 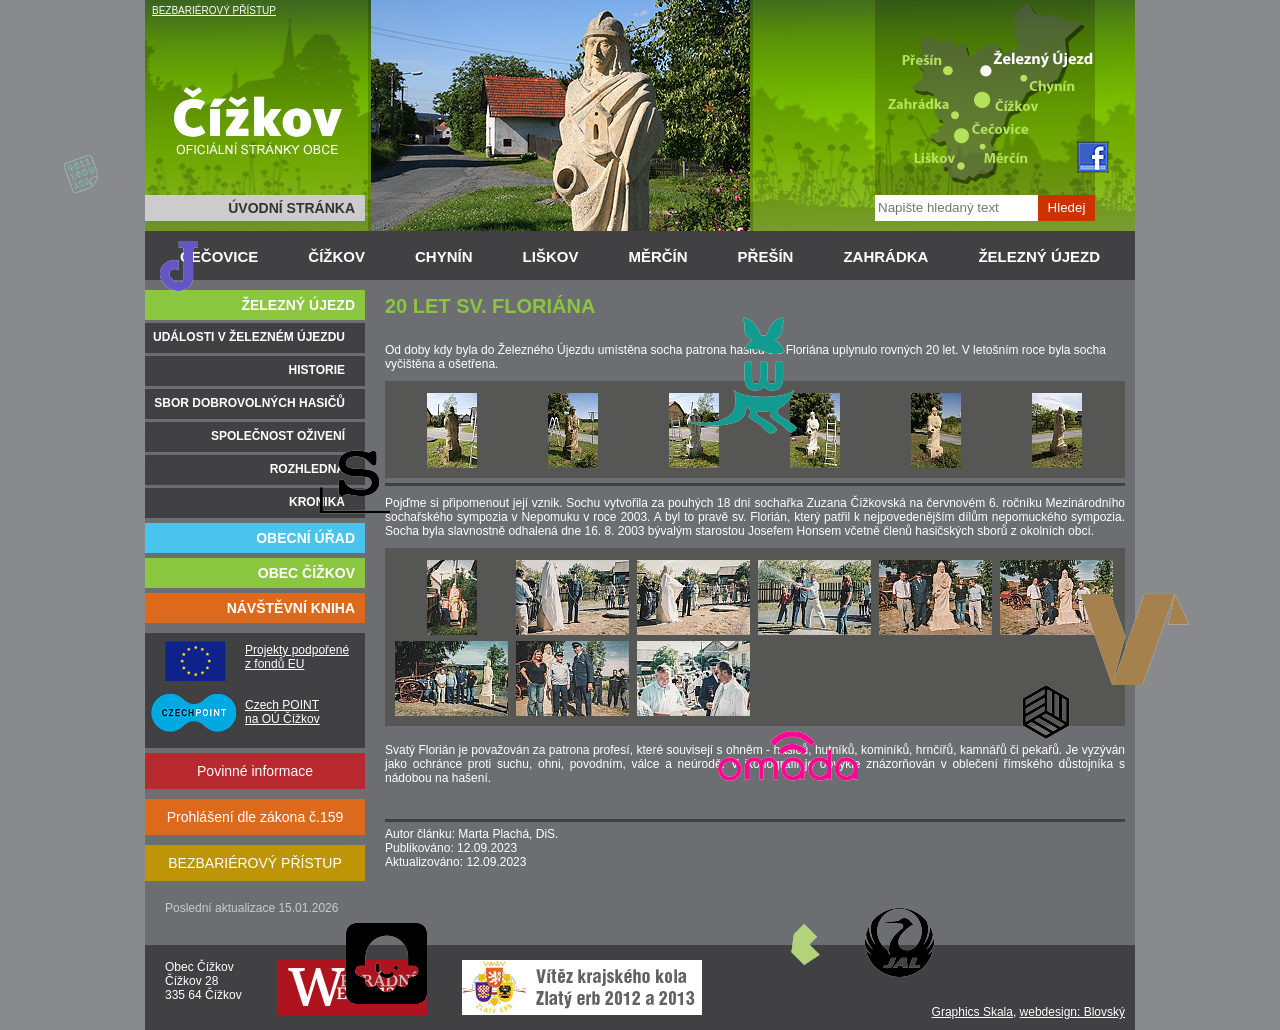 I want to click on omada cloud logo, so click(x=788, y=756).